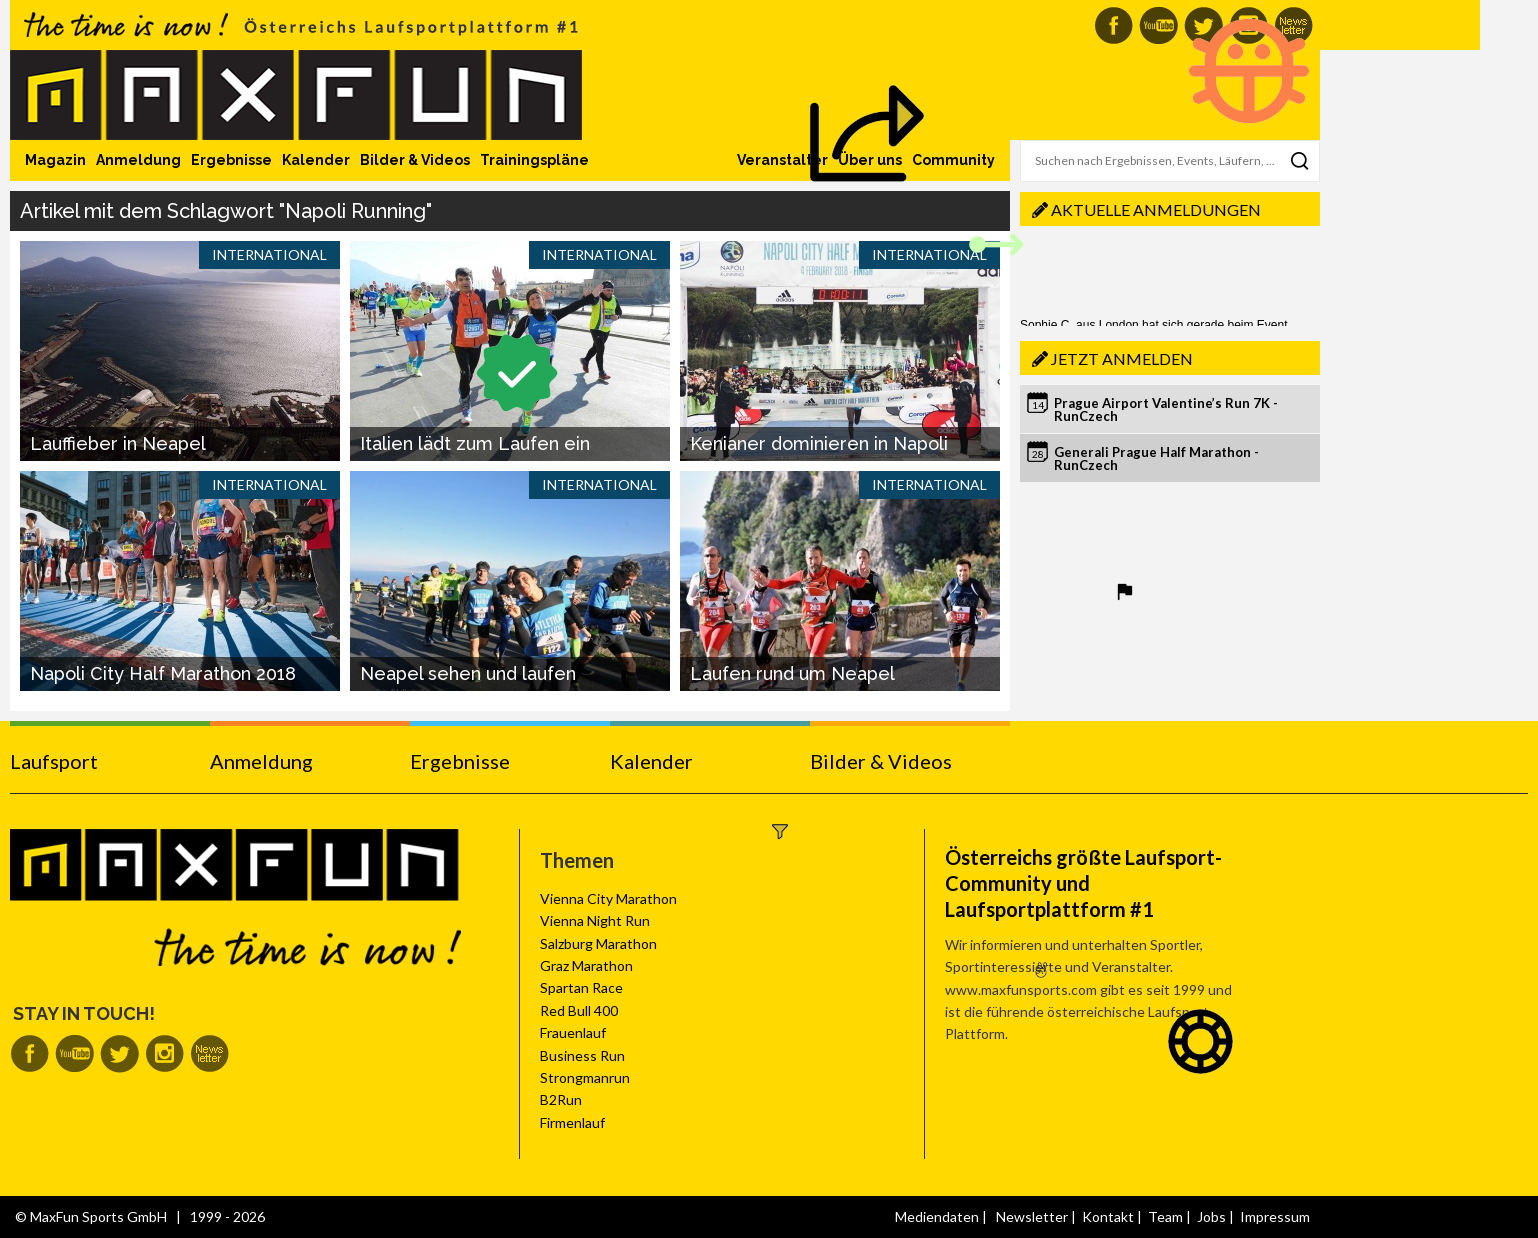 The width and height of the screenshot is (1538, 1238). Describe the element at coordinates (517, 373) in the screenshot. I see `indicates a verified discord server` at that location.